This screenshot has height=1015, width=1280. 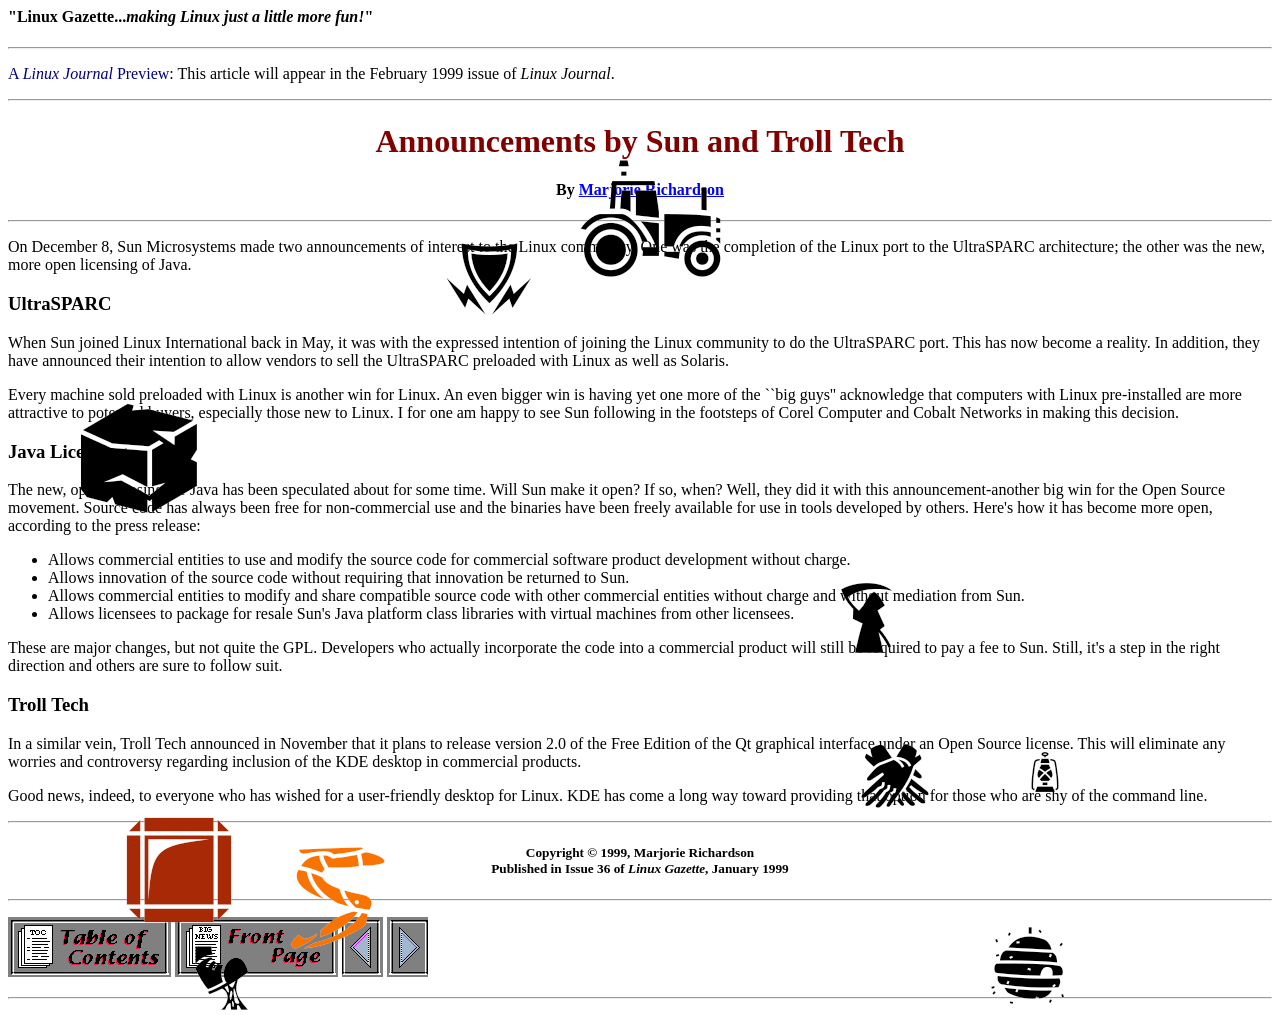 What do you see at coordinates (338, 898) in the screenshot?
I see `select zat'nik'tel weapon in game inventory` at bounding box center [338, 898].